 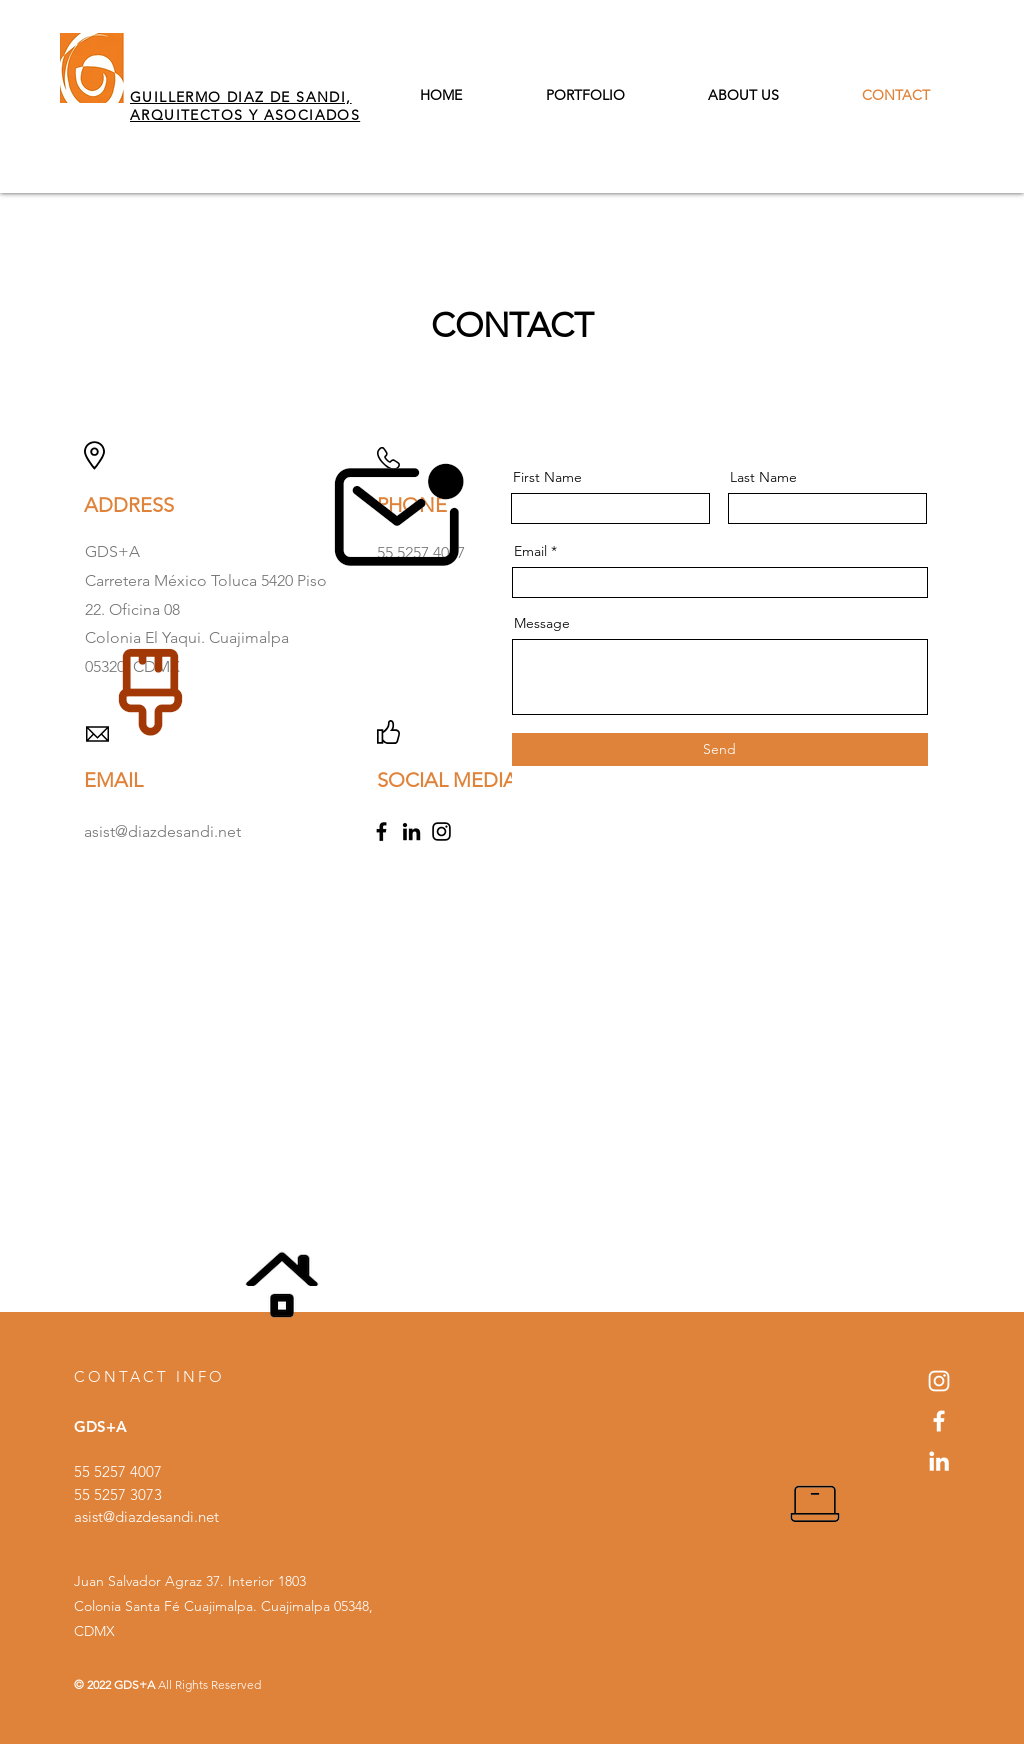 I want to click on customize appearance or theme settings, so click(x=150, y=692).